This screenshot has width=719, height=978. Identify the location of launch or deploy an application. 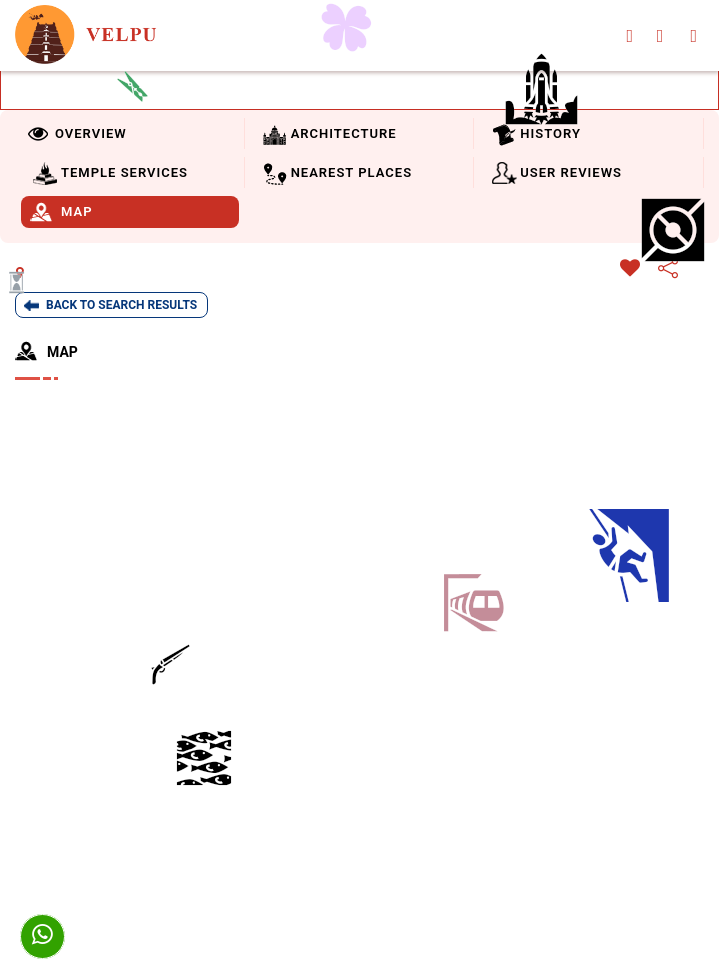
(541, 88).